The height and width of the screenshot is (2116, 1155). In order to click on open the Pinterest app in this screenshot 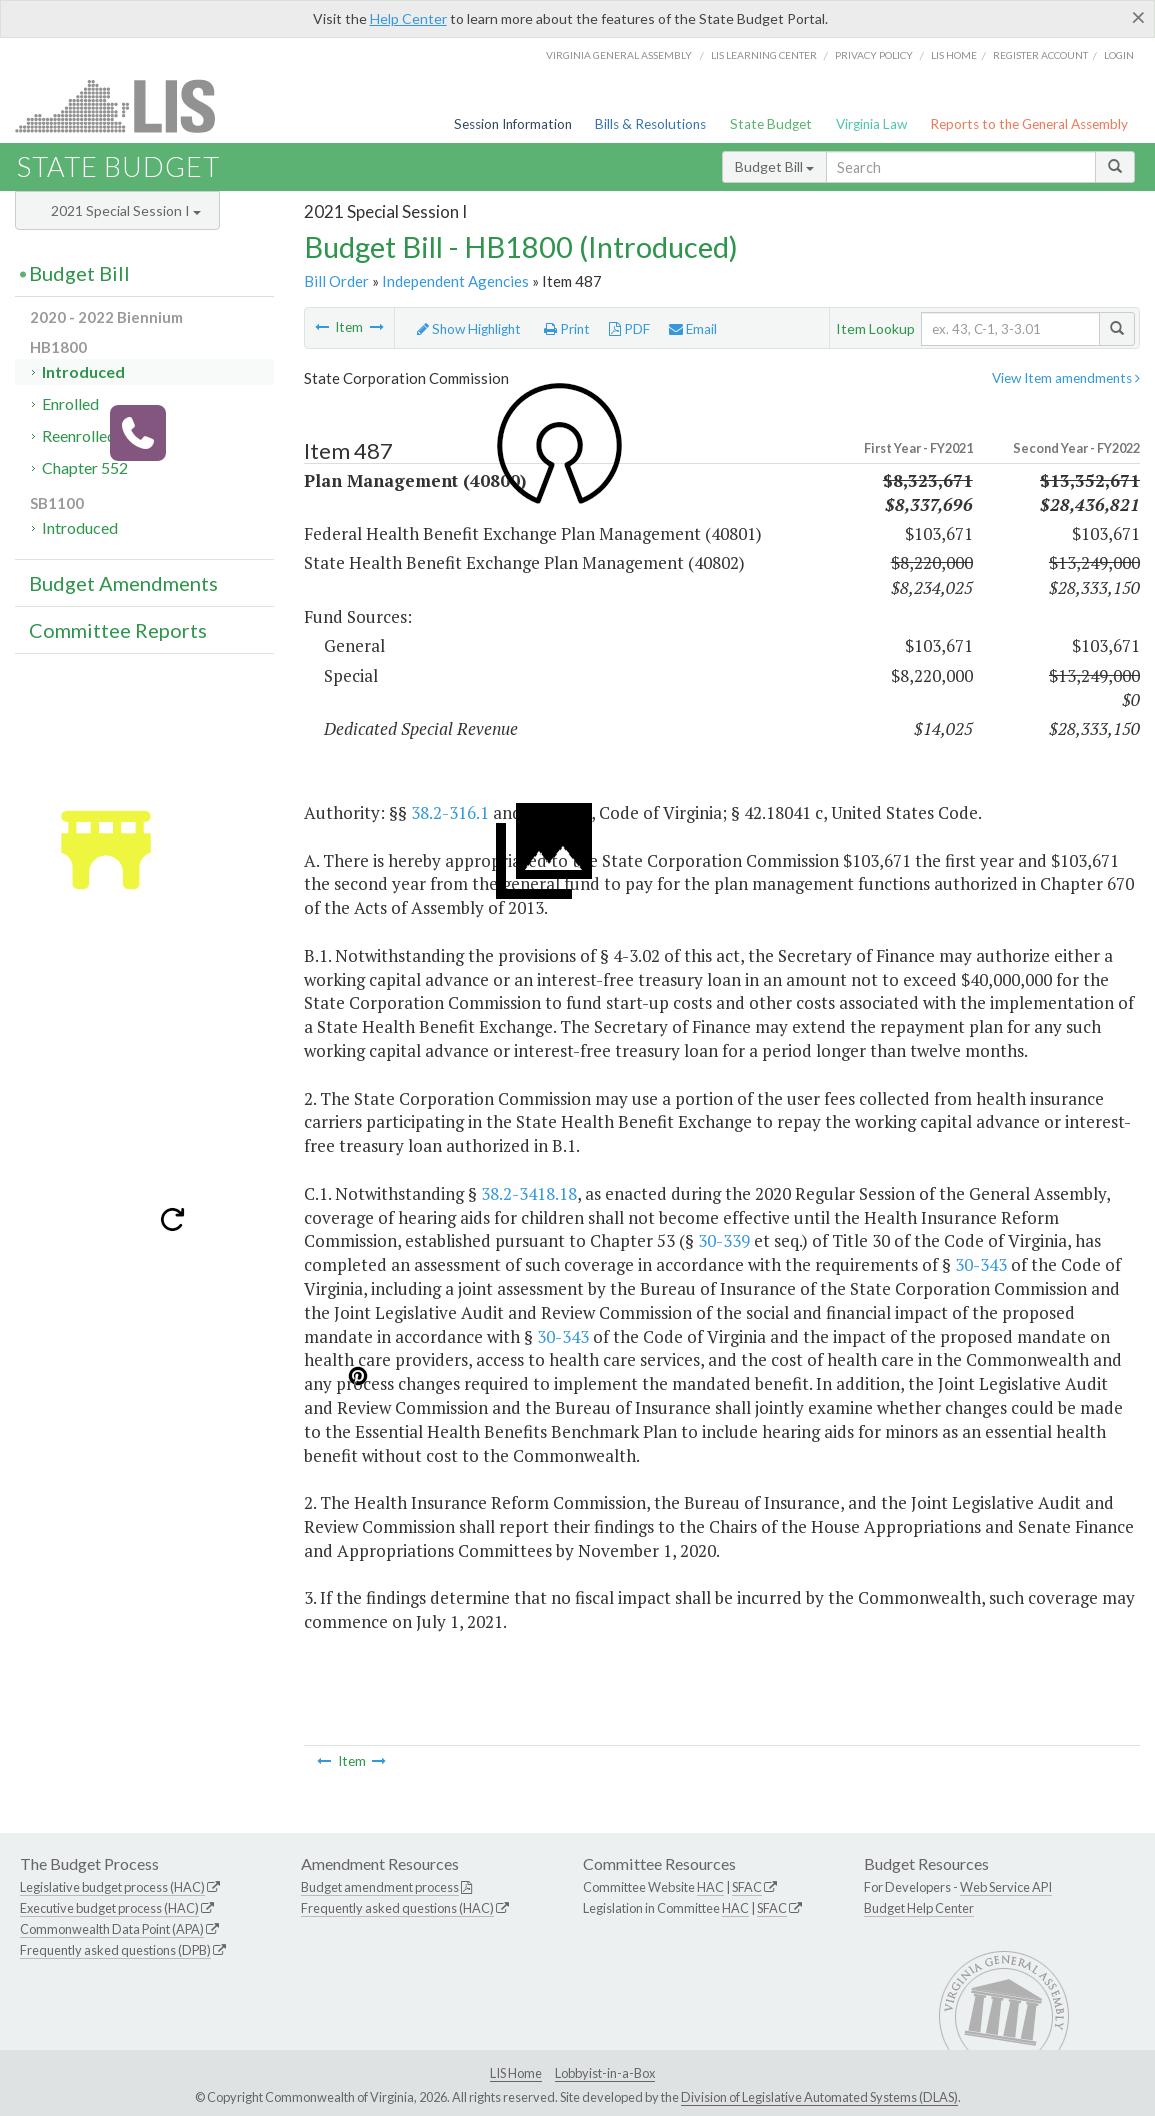, I will do `click(358, 1376)`.